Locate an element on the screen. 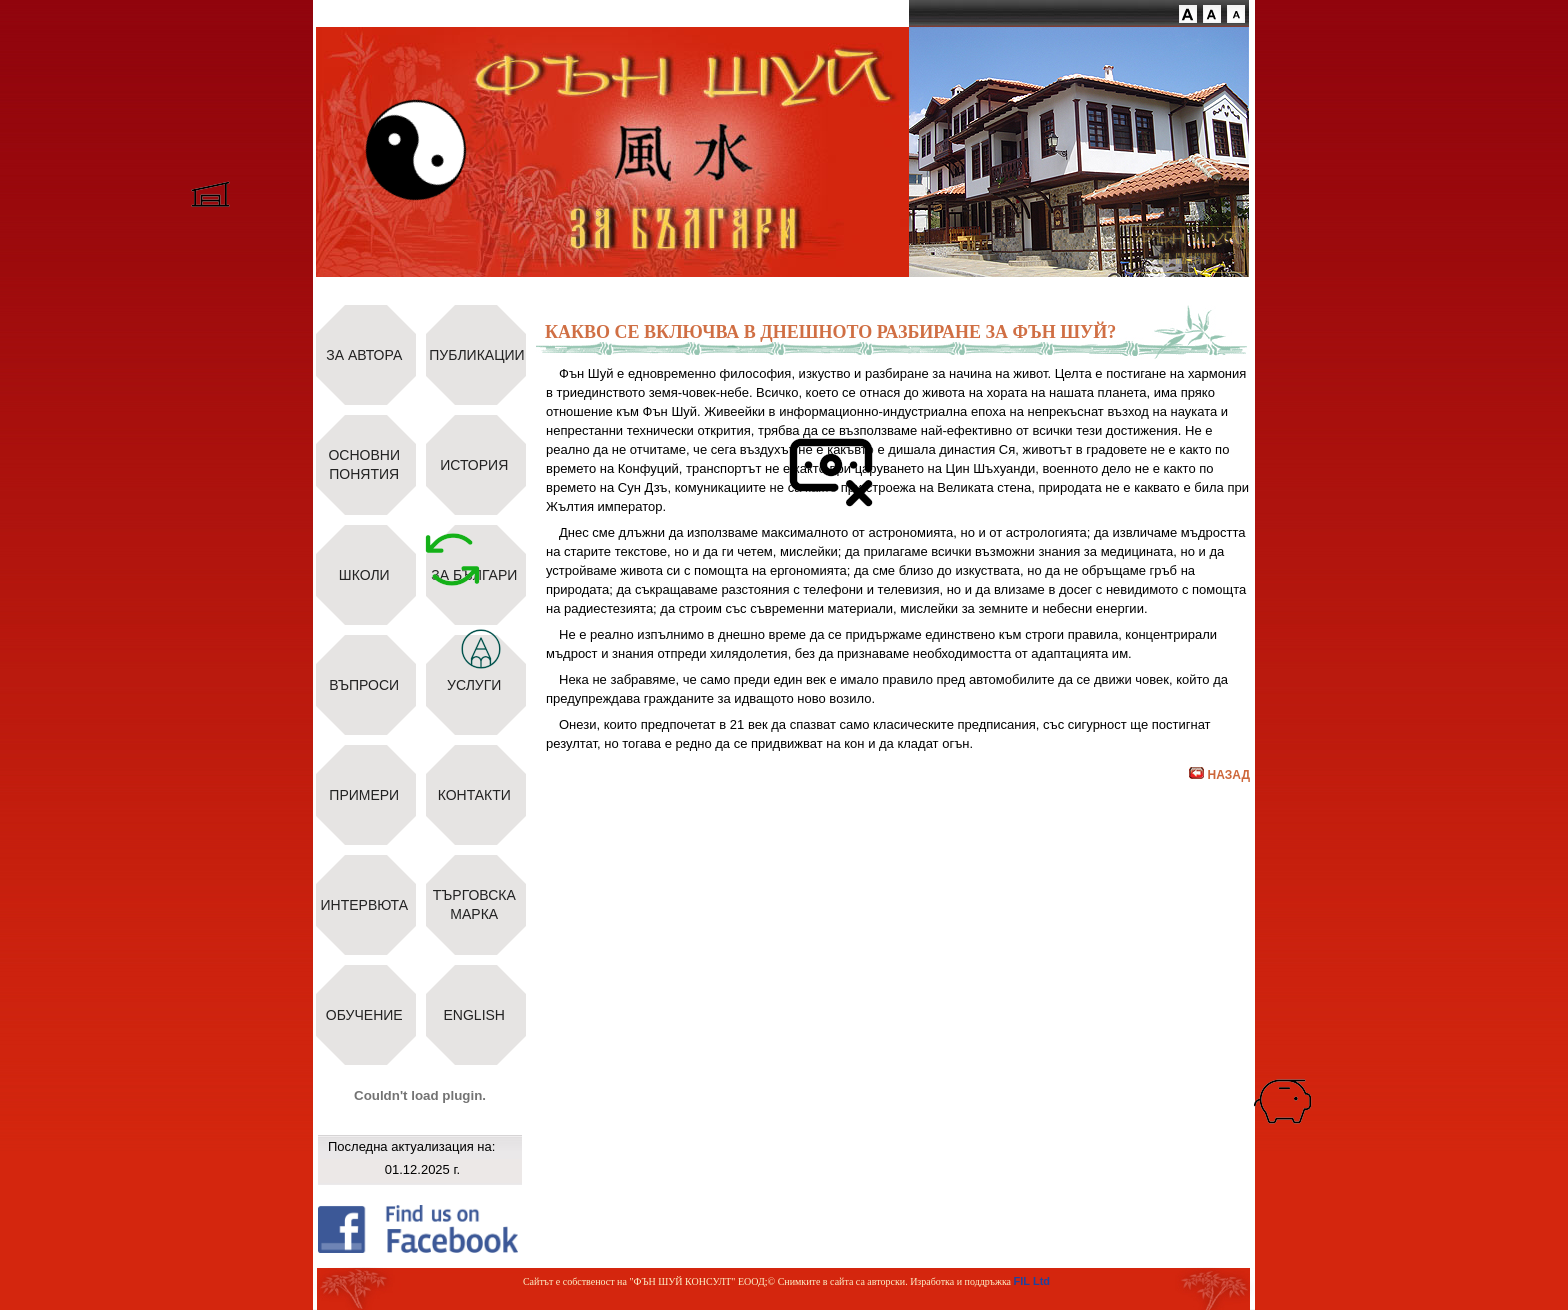 The width and height of the screenshot is (1568, 1310). edit or modify content is located at coordinates (481, 649).